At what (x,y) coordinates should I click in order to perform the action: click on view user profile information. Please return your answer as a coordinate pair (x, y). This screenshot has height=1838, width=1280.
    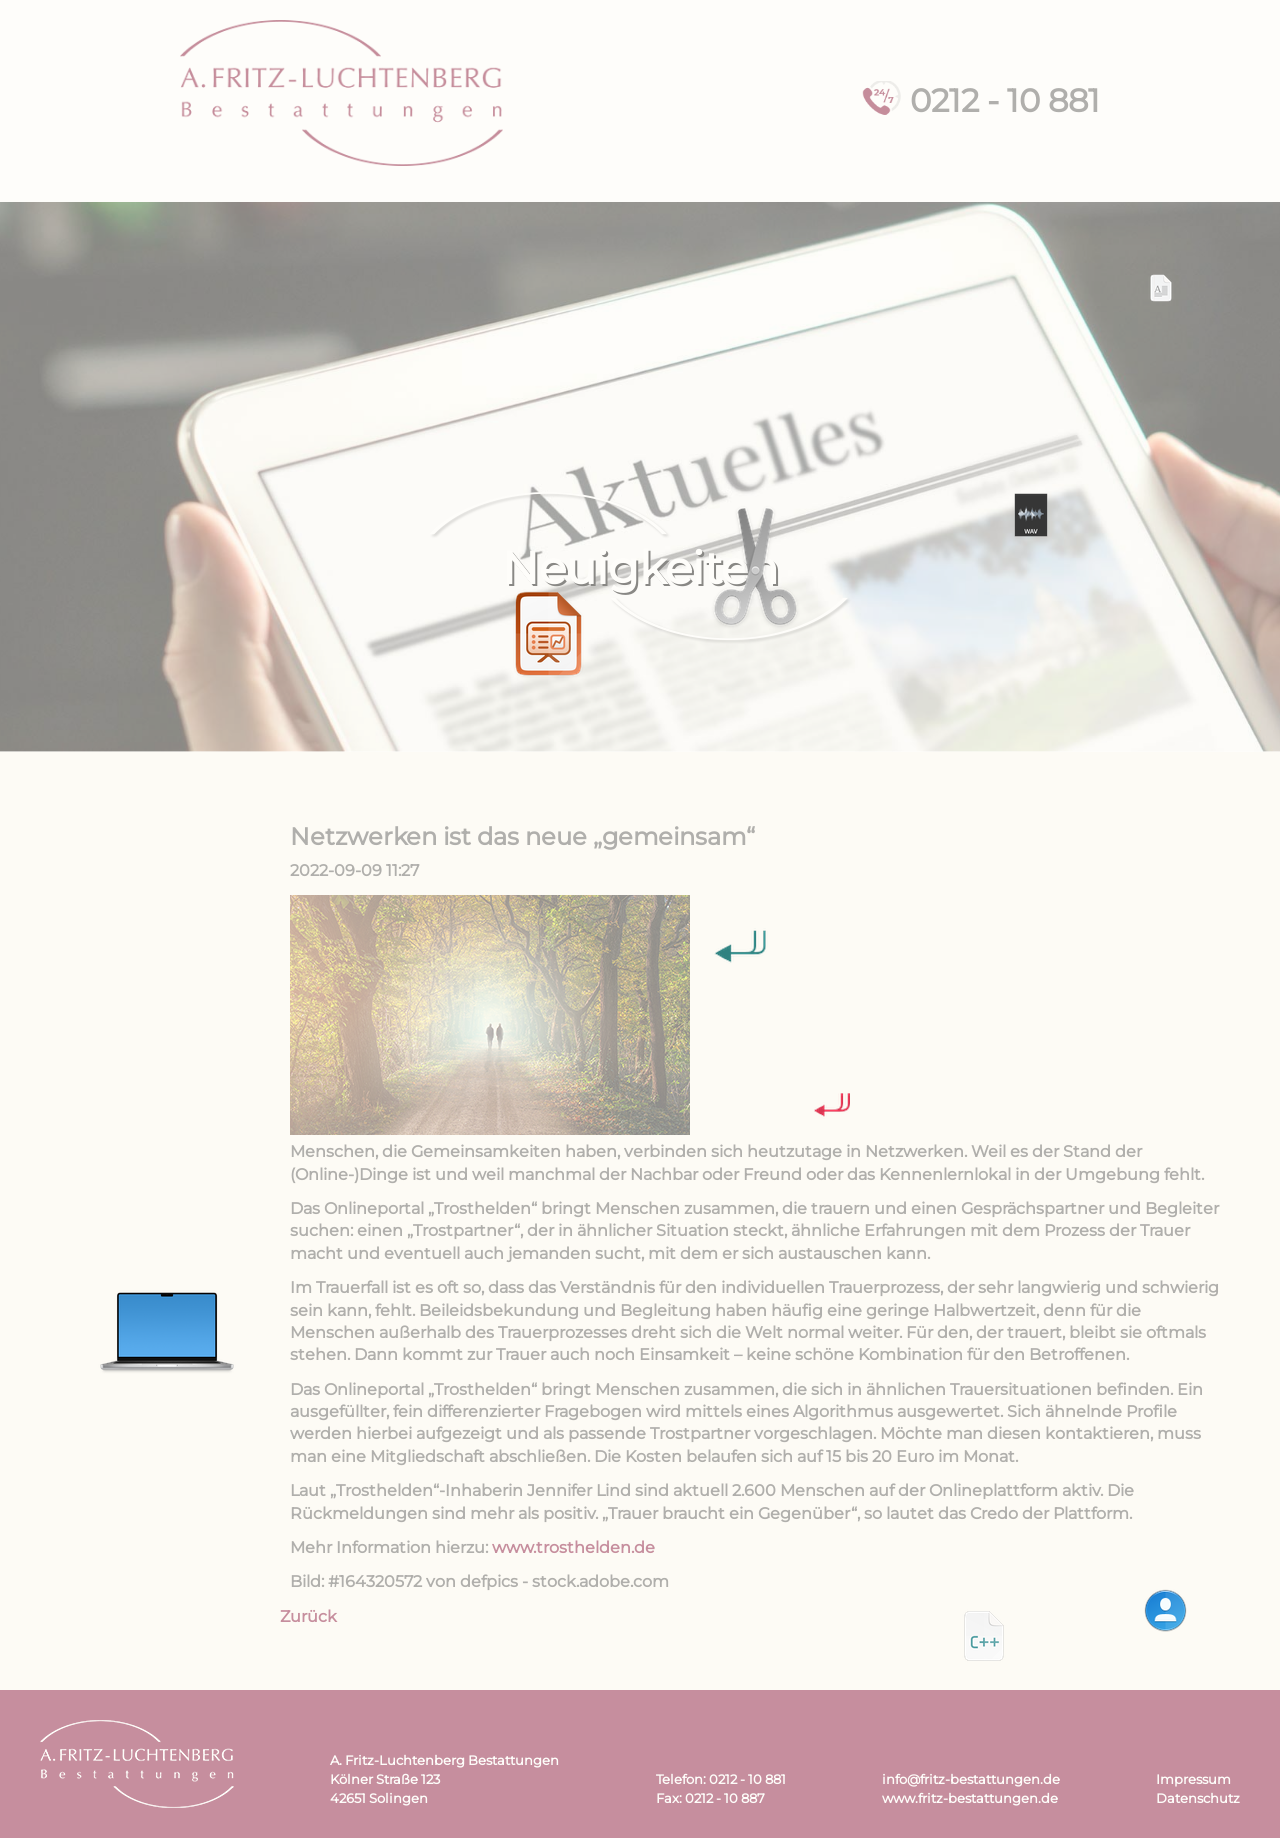
    Looking at the image, I should click on (1165, 1610).